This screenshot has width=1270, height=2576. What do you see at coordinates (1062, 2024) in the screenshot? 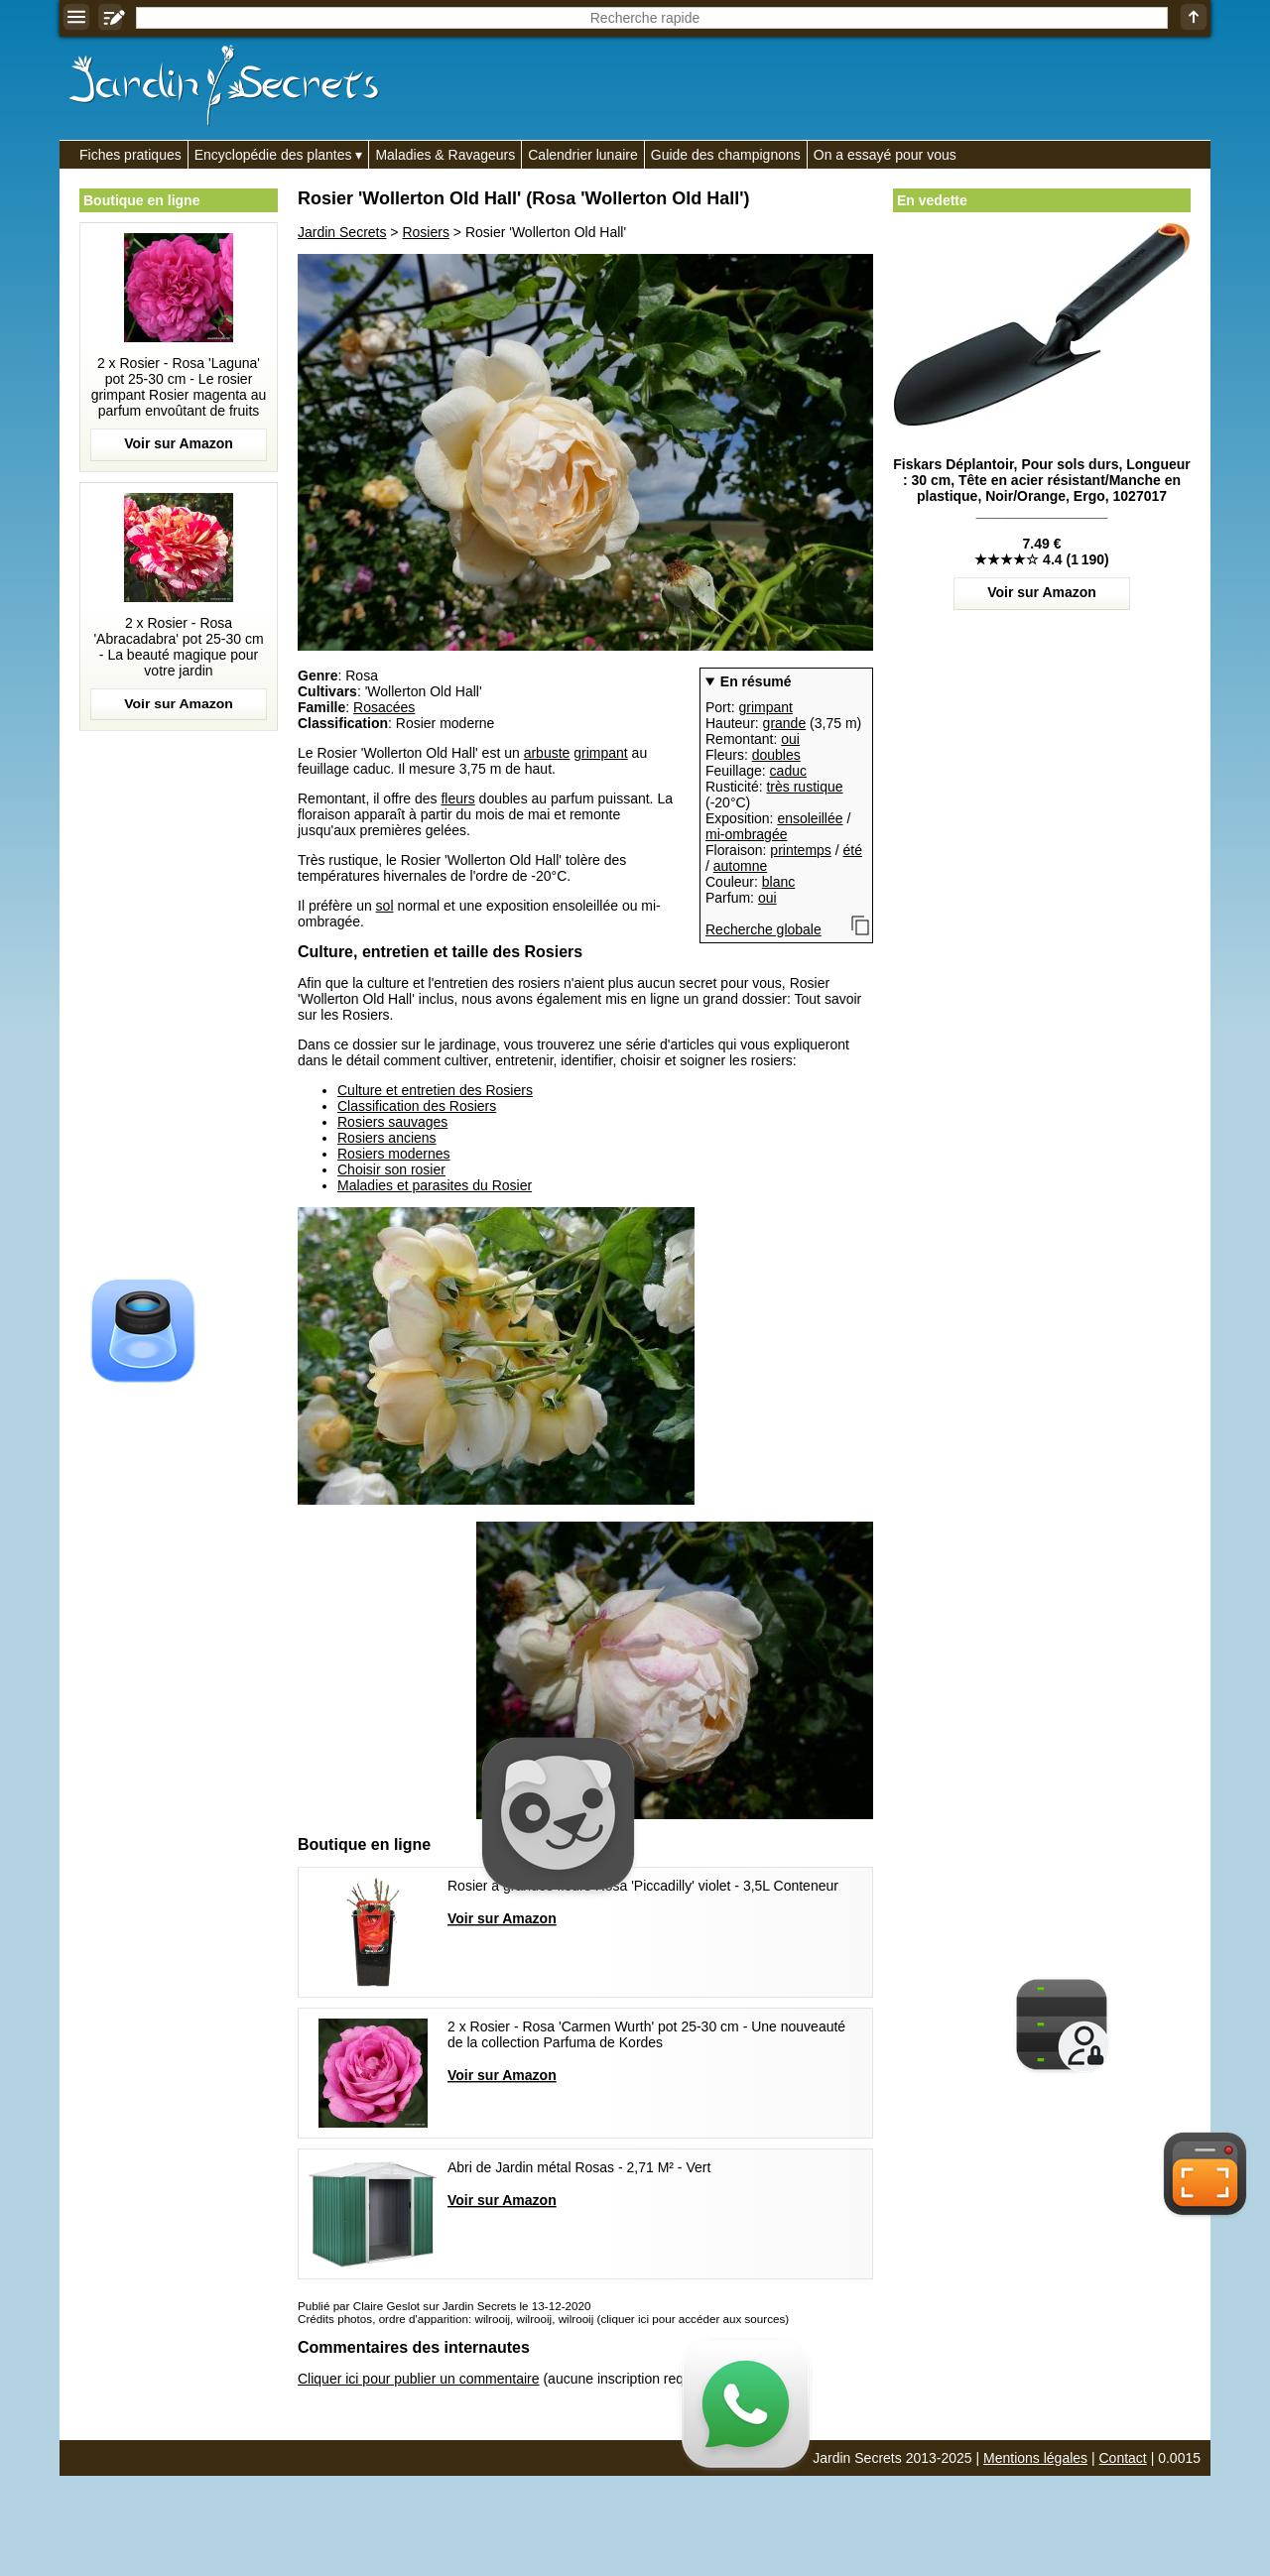
I see `configure NIS network server preferences` at bounding box center [1062, 2024].